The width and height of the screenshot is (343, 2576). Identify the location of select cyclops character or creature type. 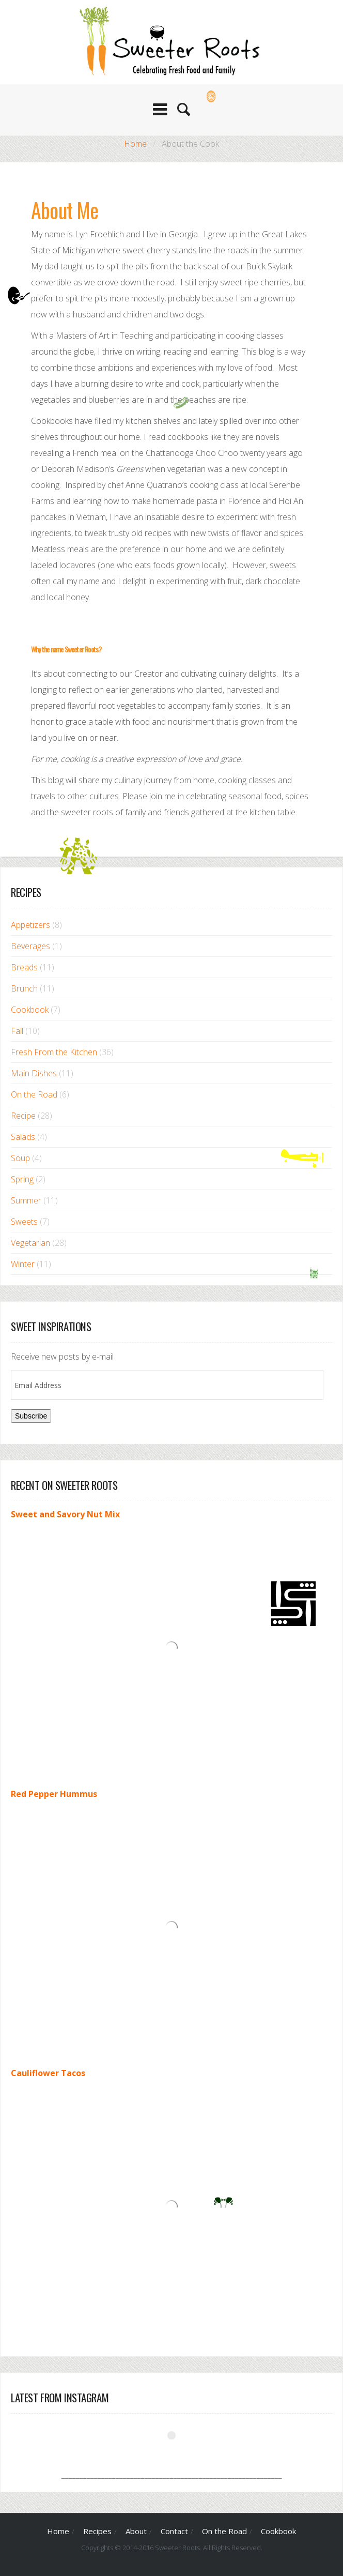
(211, 96).